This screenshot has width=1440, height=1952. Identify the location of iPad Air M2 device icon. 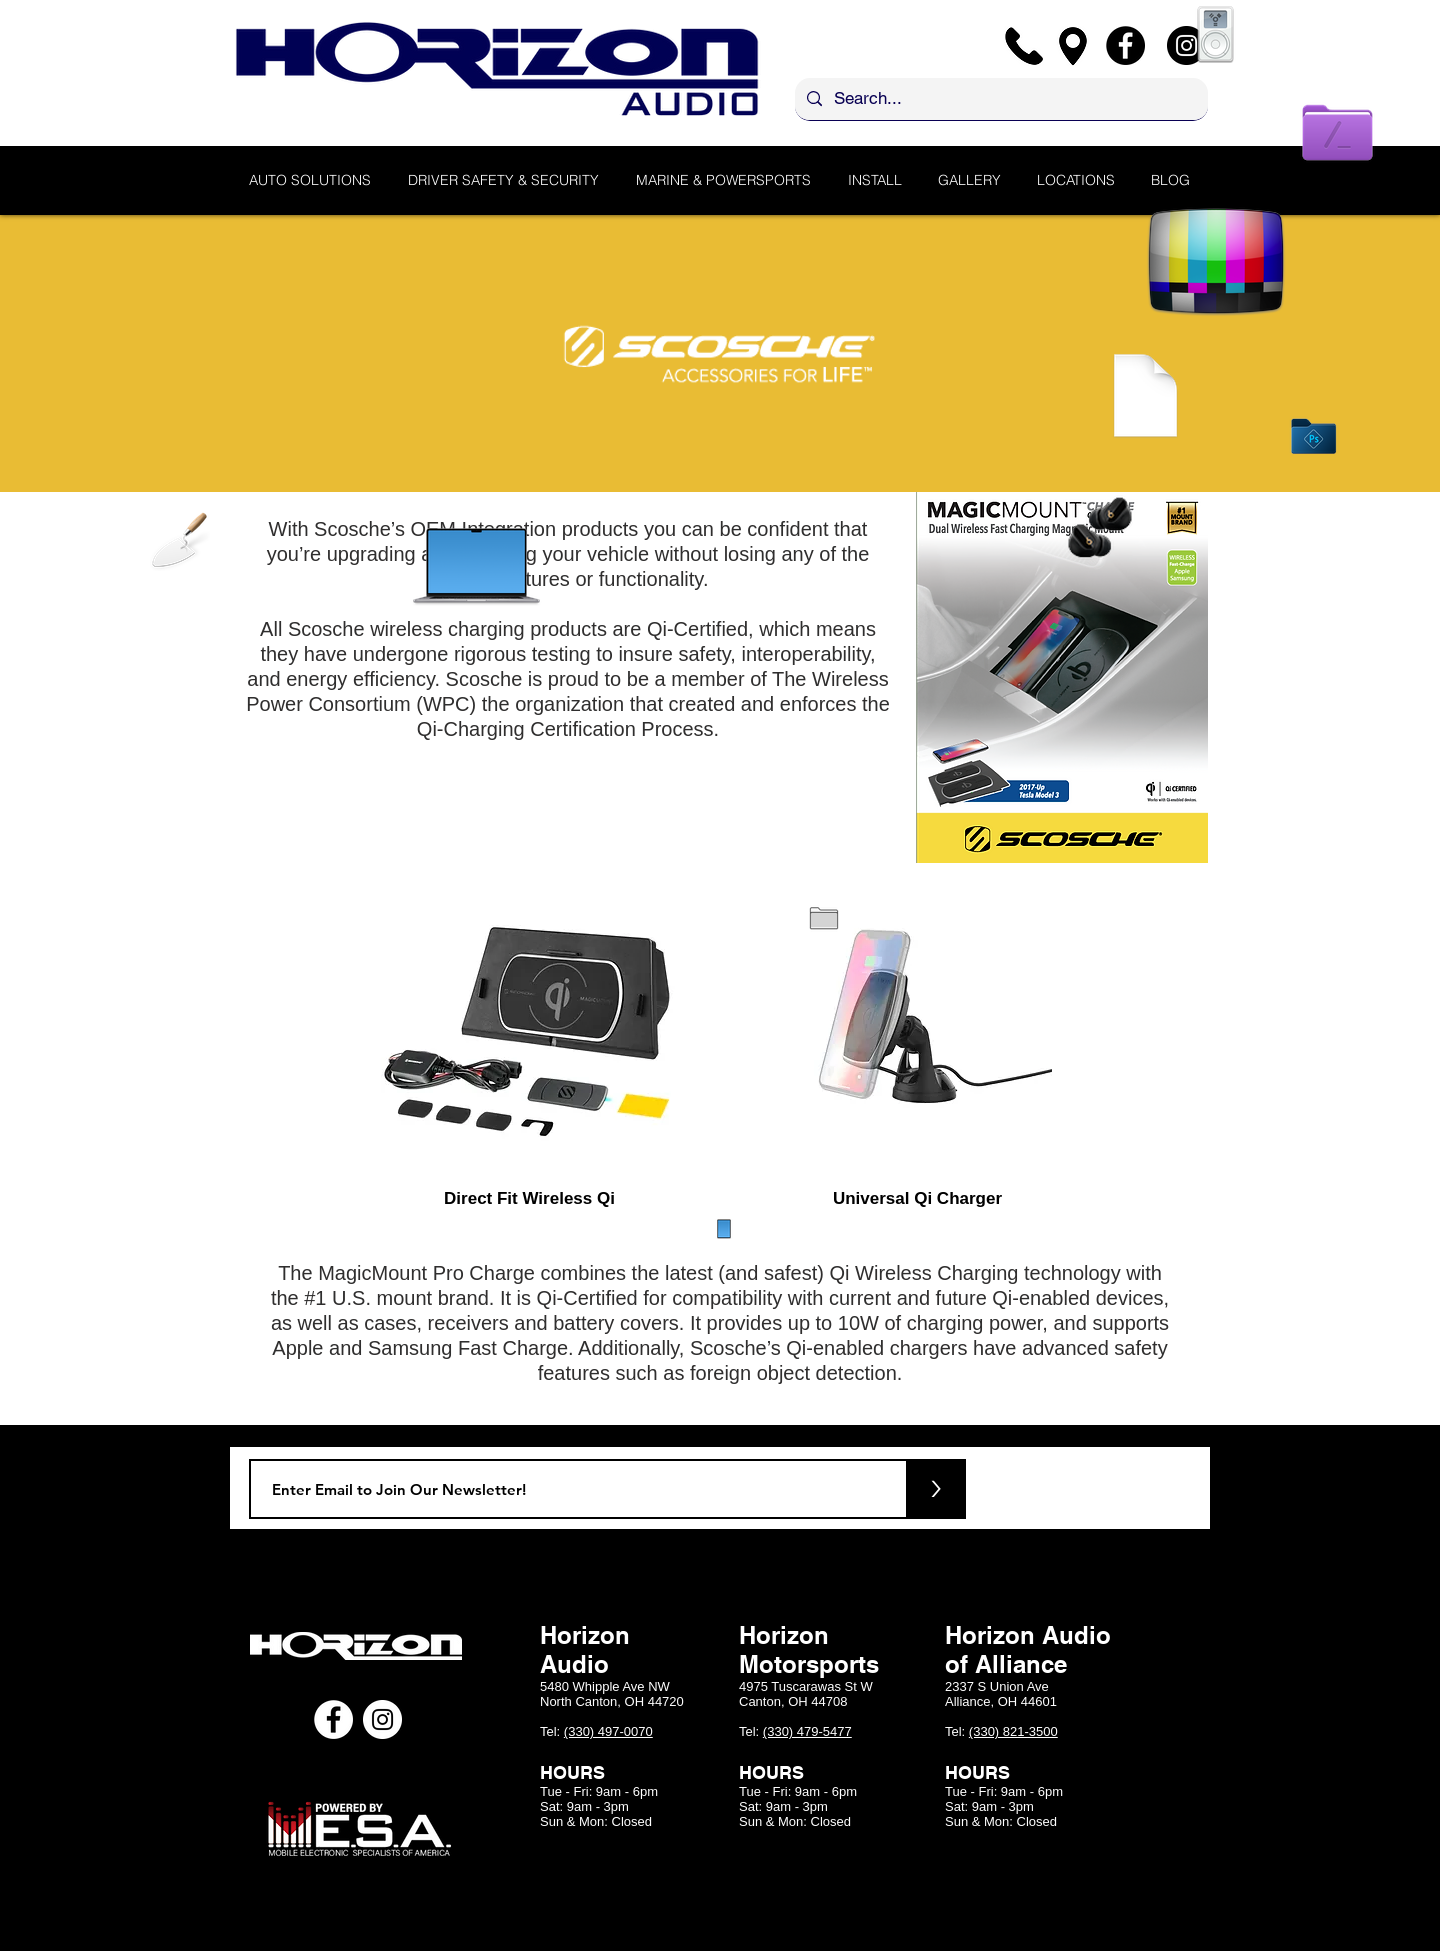
(724, 1229).